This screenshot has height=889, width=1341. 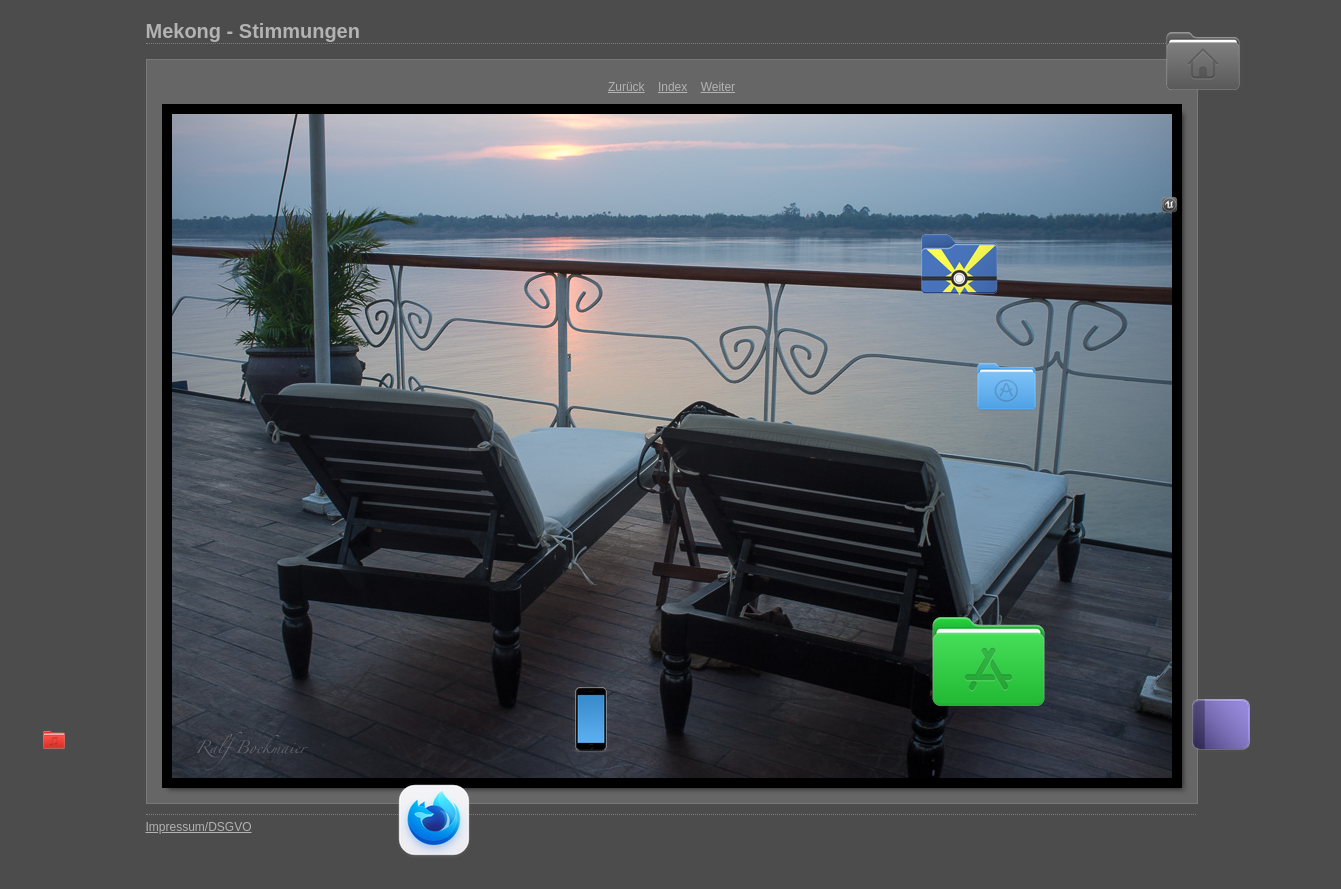 What do you see at coordinates (988, 661) in the screenshot?
I see `open templates folder` at bounding box center [988, 661].